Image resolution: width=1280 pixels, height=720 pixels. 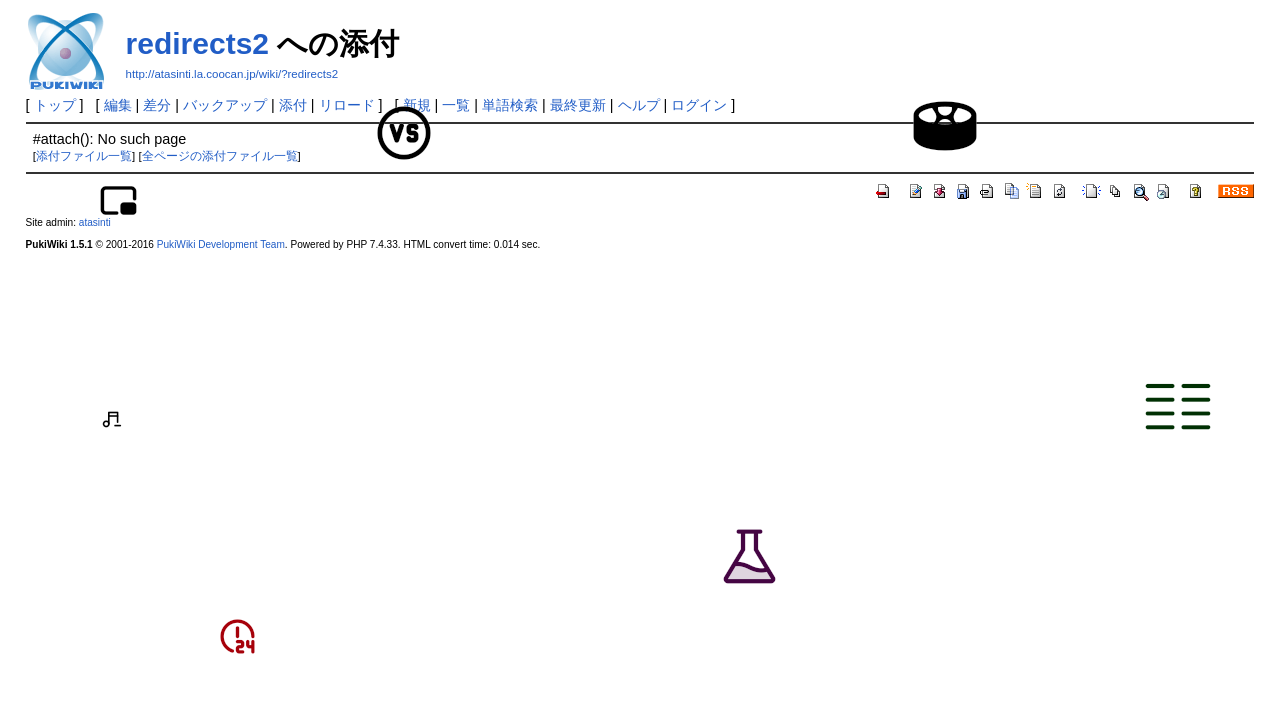 I want to click on enable picture-in-picture mode, so click(x=118, y=200).